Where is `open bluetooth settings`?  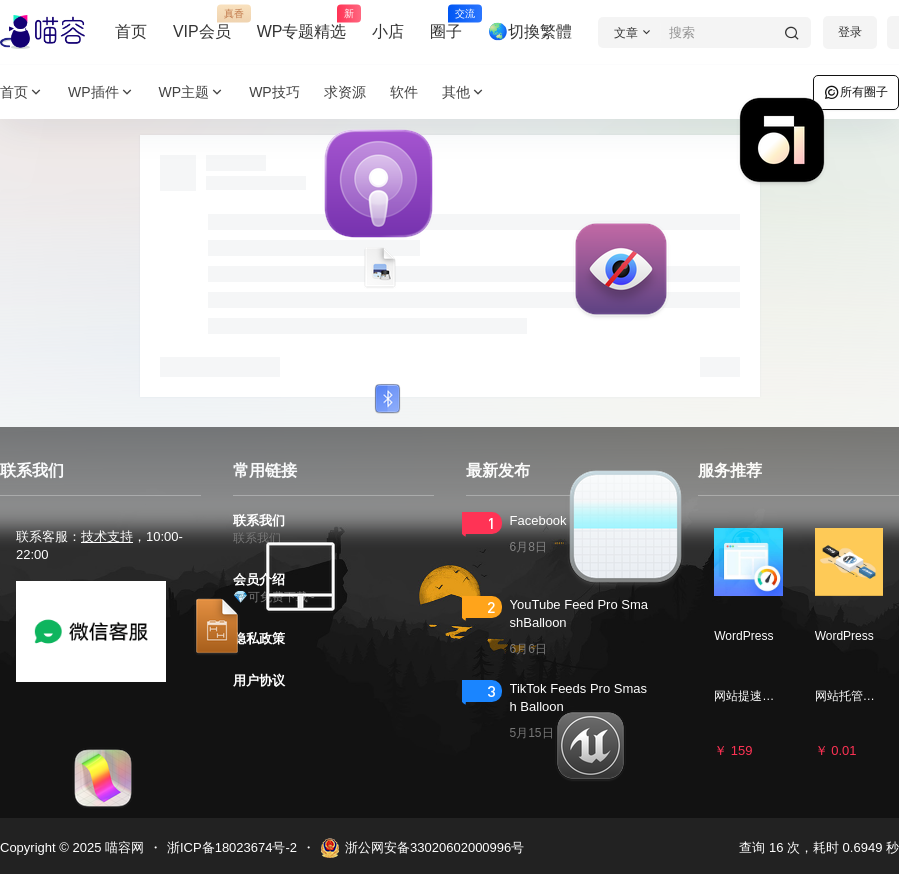
open bluetooth settings is located at coordinates (387, 398).